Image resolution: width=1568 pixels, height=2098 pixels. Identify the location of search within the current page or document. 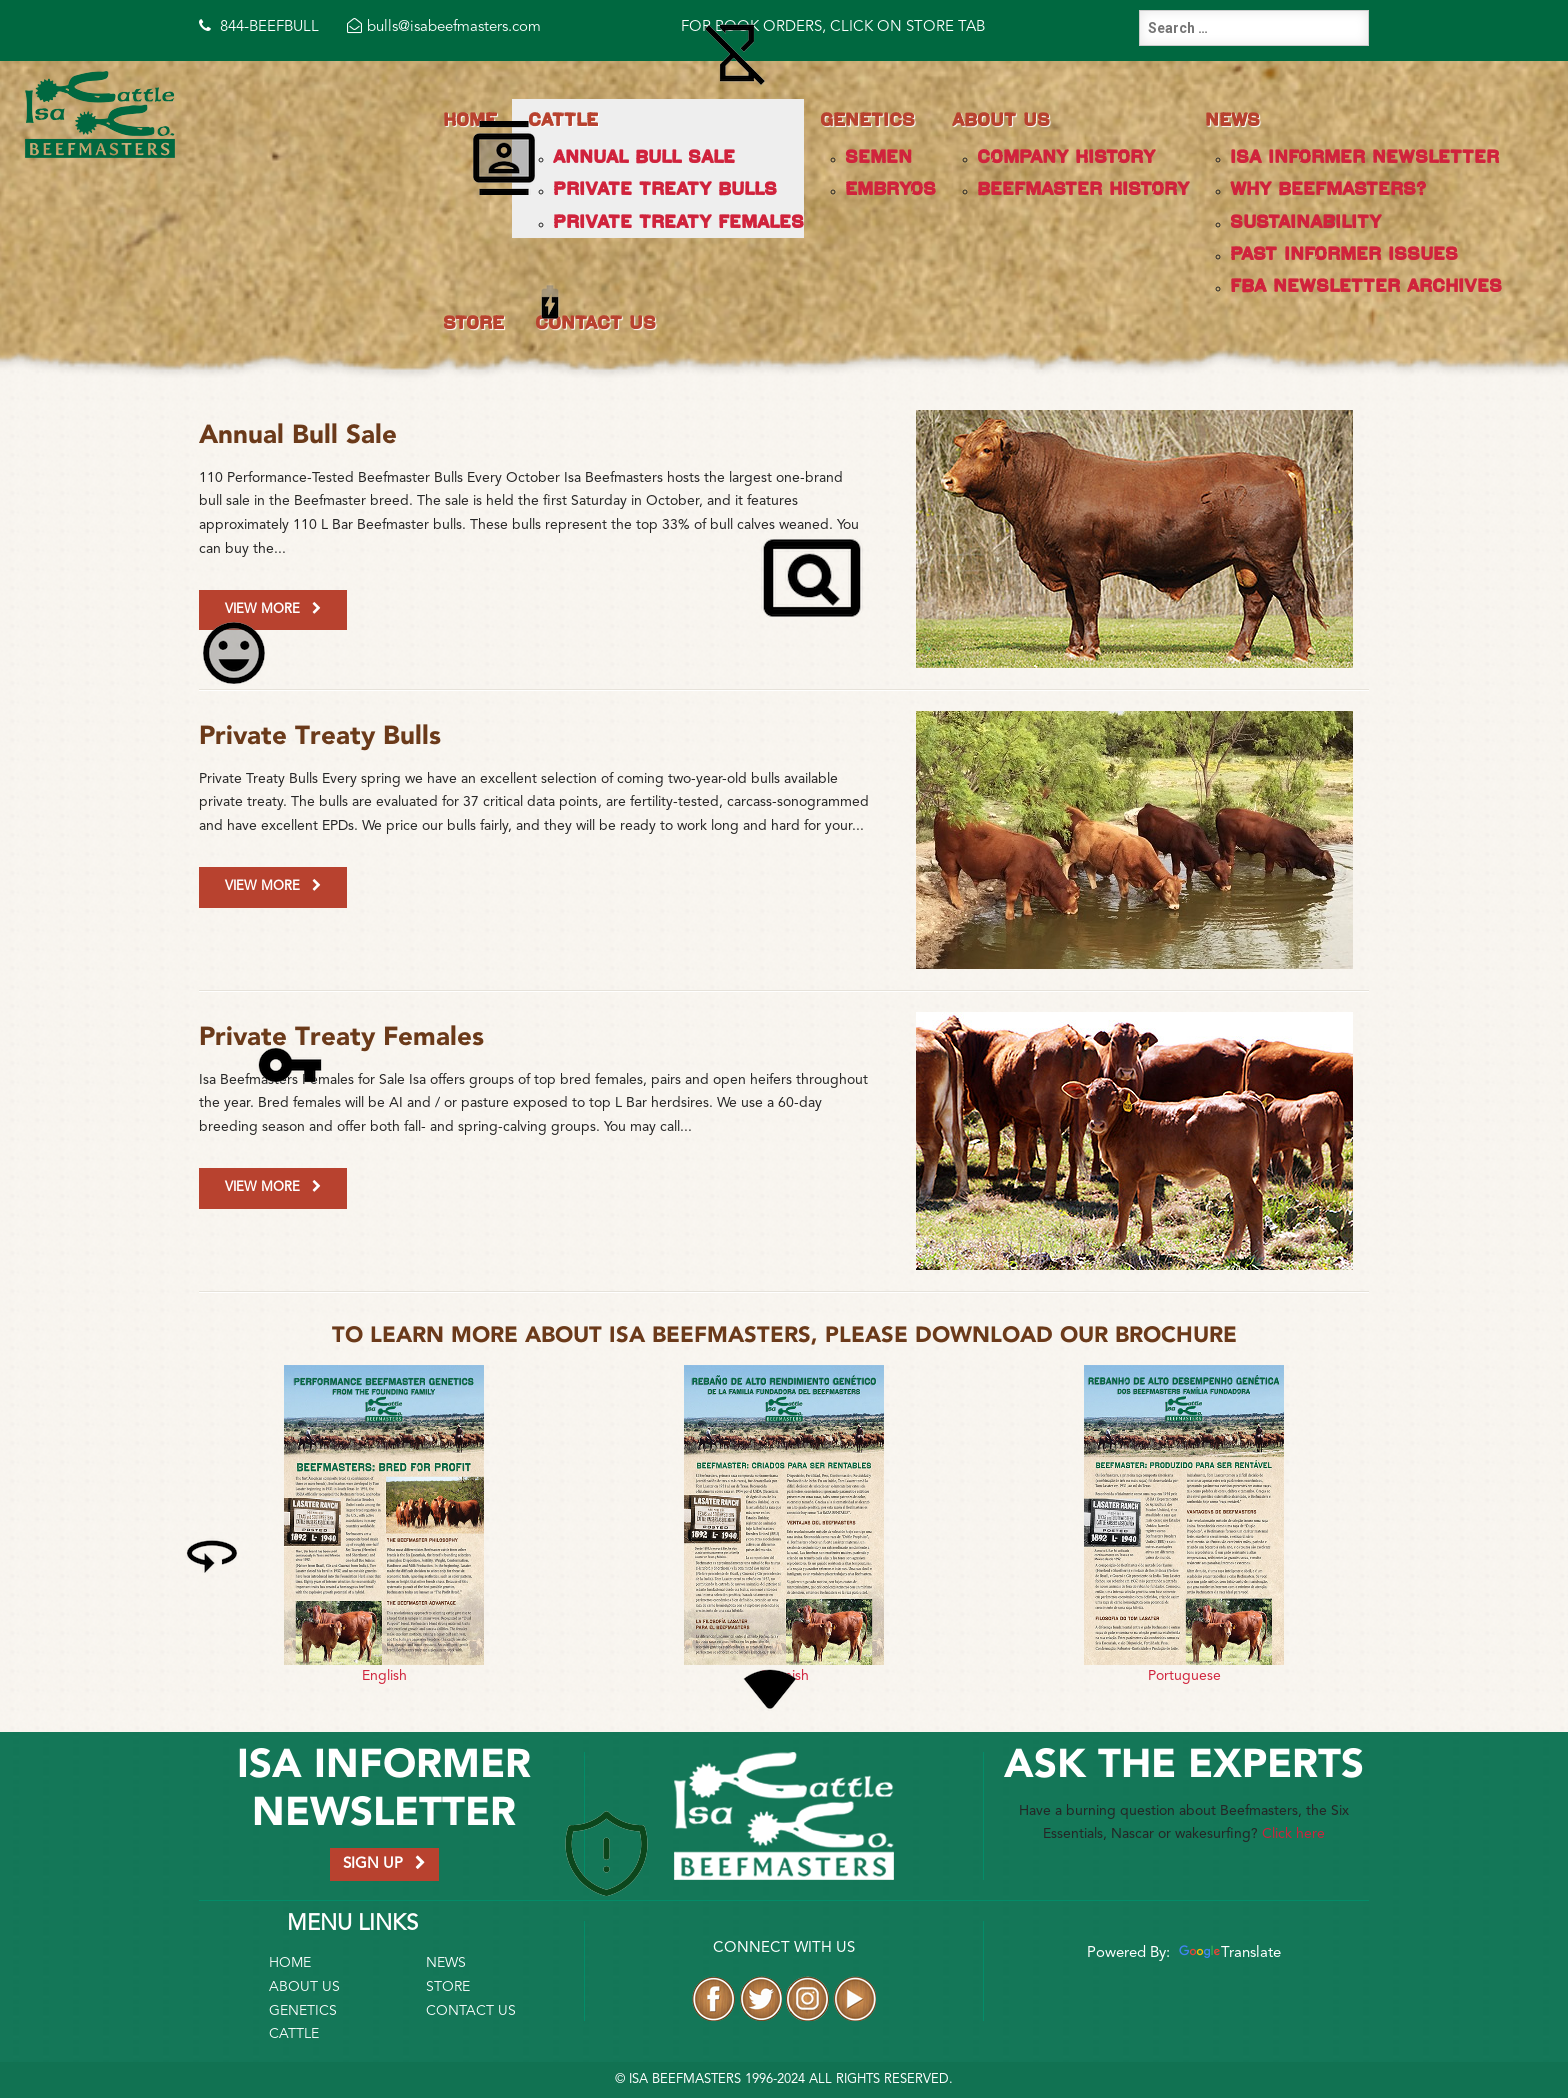
(812, 578).